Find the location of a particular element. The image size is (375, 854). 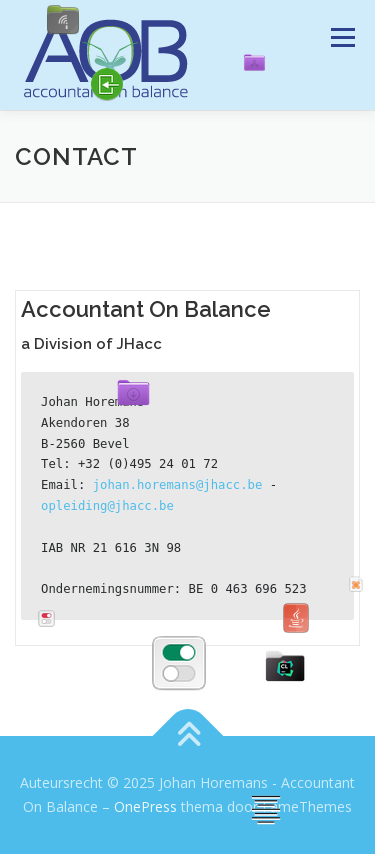

open unity tweak tool to customize desktop settings is located at coordinates (179, 663).